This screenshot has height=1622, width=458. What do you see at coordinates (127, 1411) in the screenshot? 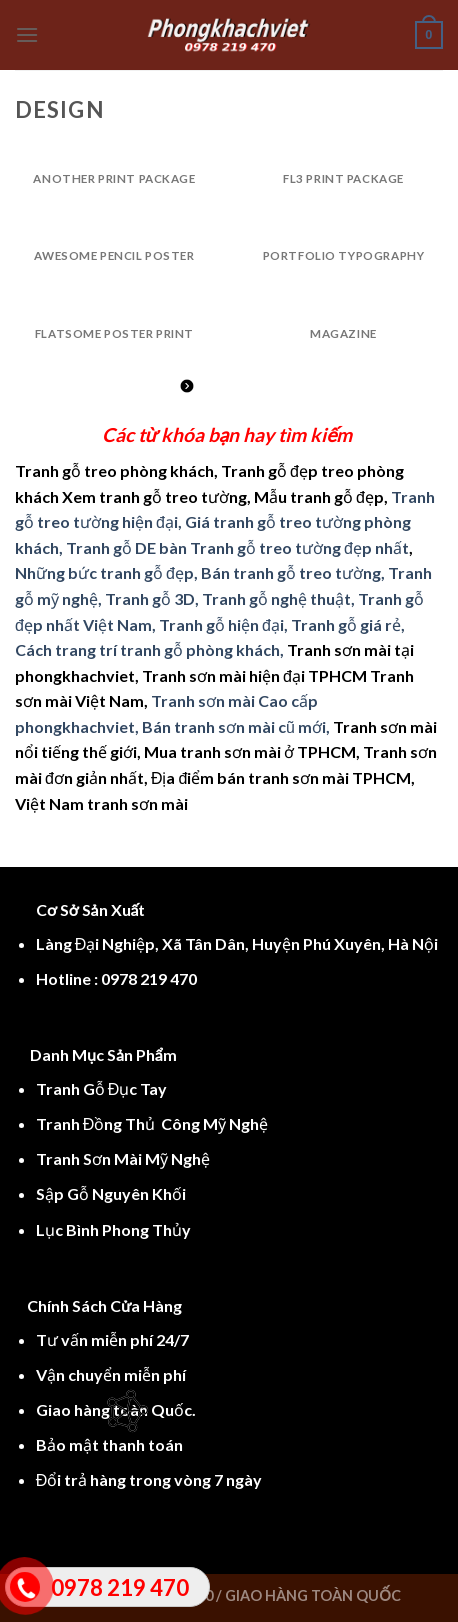
I see `access fediverse or federated social networks` at bounding box center [127, 1411].